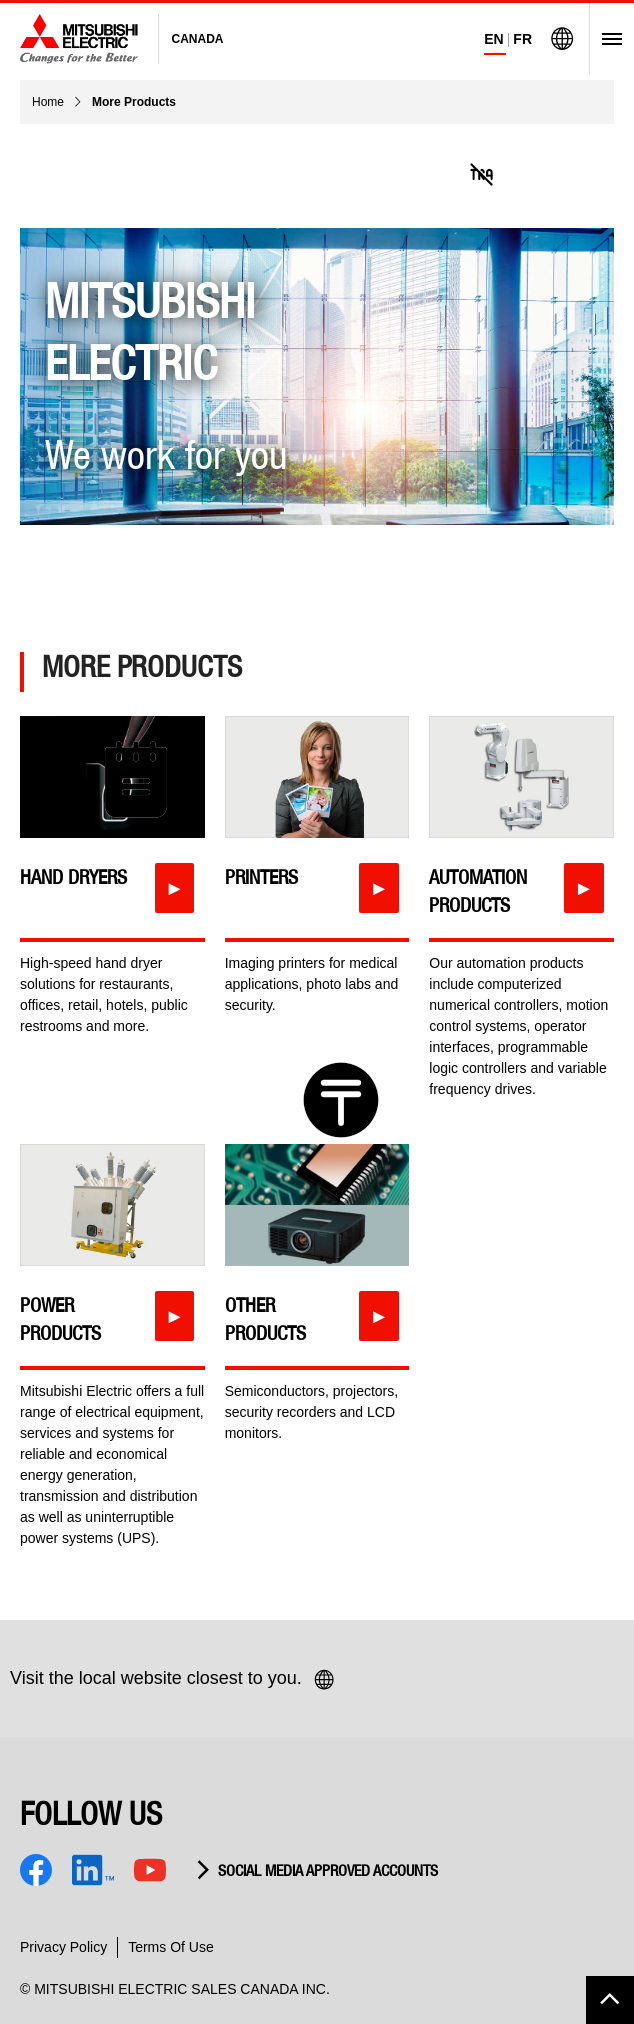 This screenshot has width=634, height=2024. Describe the element at coordinates (136, 781) in the screenshot. I see `open notepad or notes application` at that location.